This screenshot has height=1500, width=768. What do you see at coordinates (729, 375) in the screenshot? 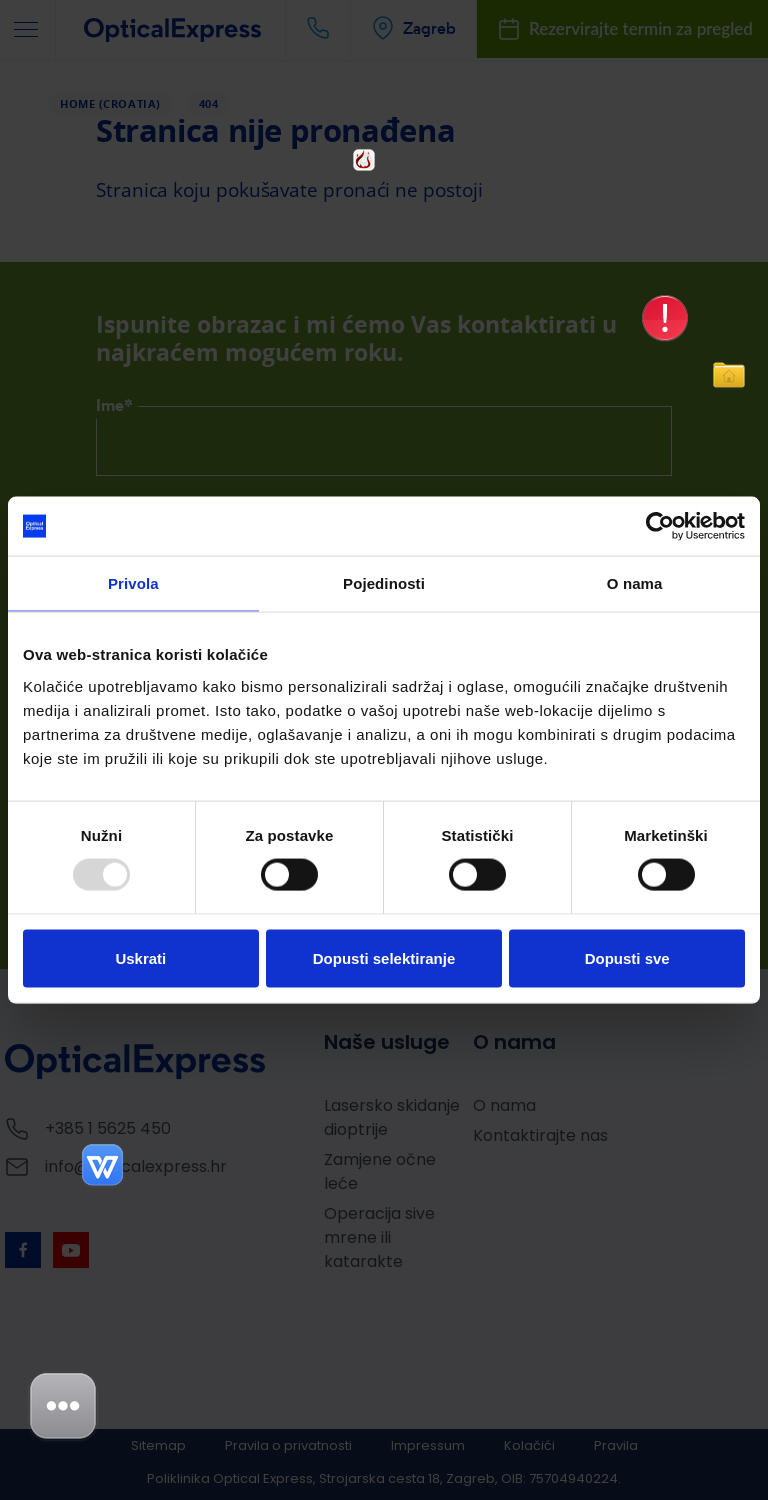
I see `access your home folder` at bounding box center [729, 375].